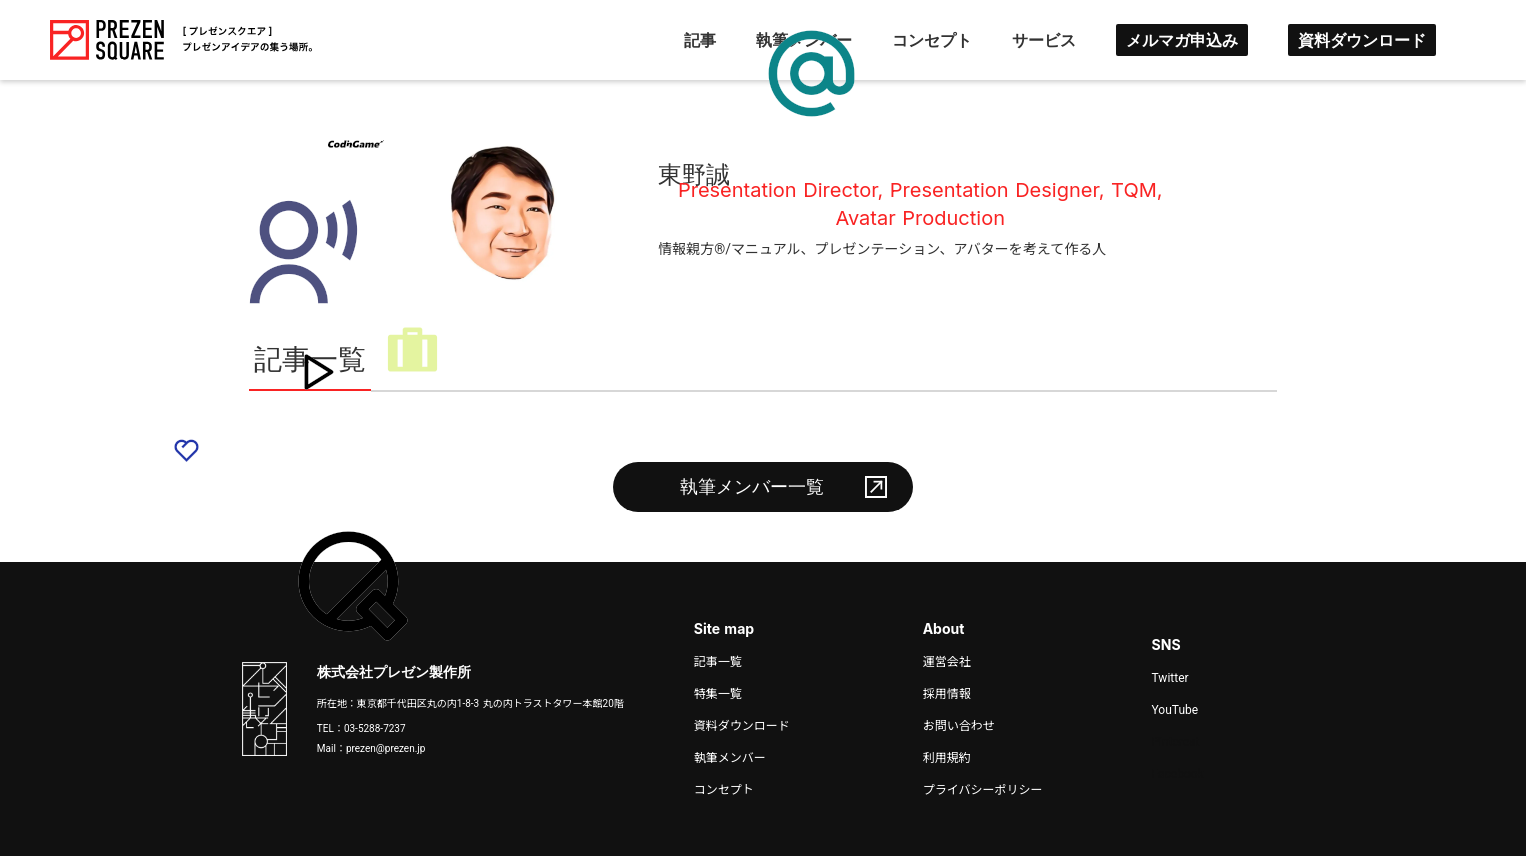  What do you see at coordinates (412, 349) in the screenshot?
I see `access travel or trip planning features` at bounding box center [412, 349].